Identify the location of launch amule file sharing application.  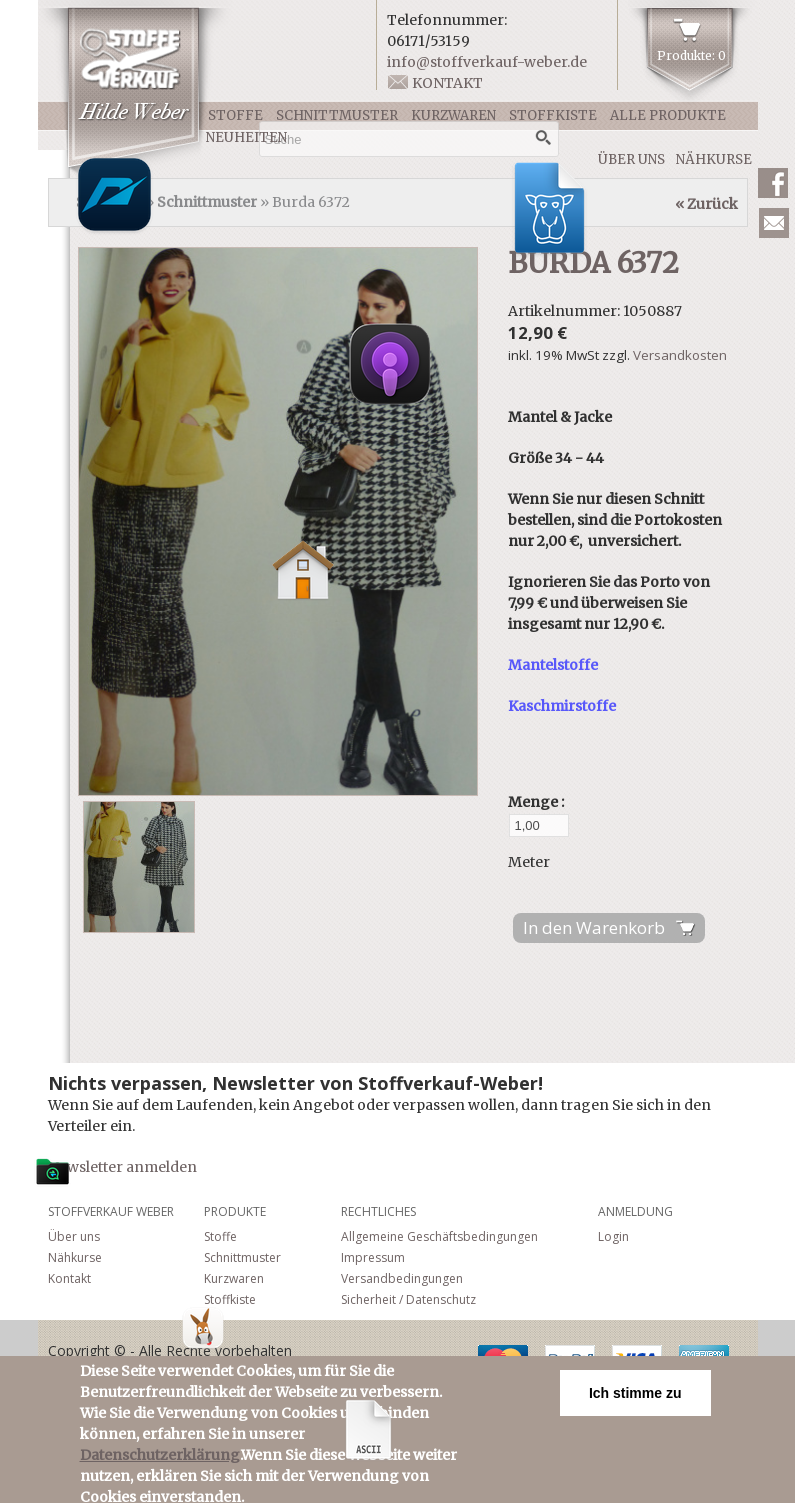
(203, 1328).